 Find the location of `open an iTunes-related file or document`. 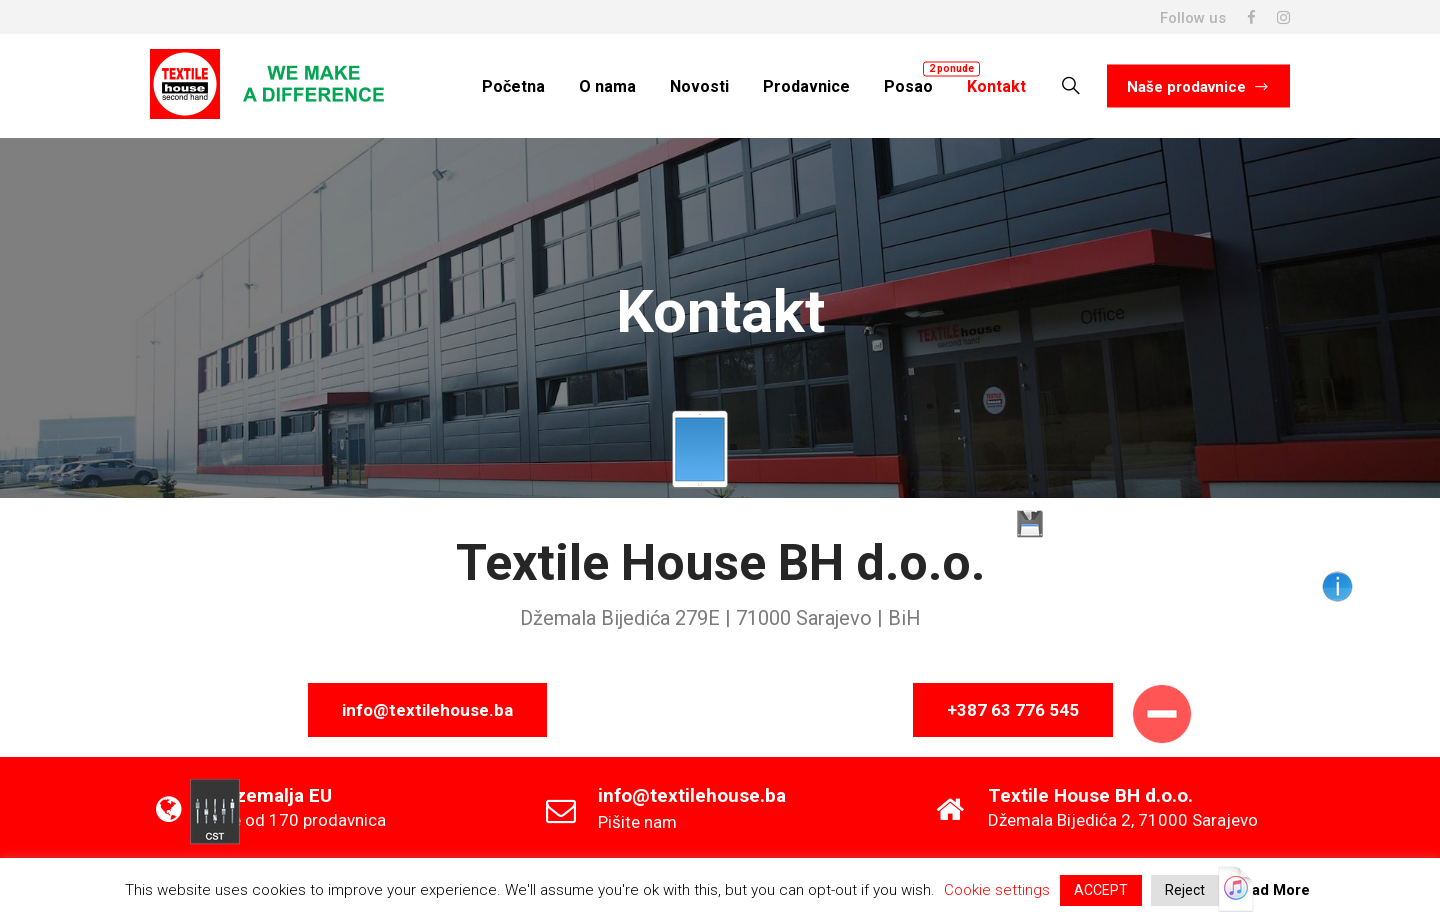

open an iTunes-related file or document is located at coordinates (1236, 890).